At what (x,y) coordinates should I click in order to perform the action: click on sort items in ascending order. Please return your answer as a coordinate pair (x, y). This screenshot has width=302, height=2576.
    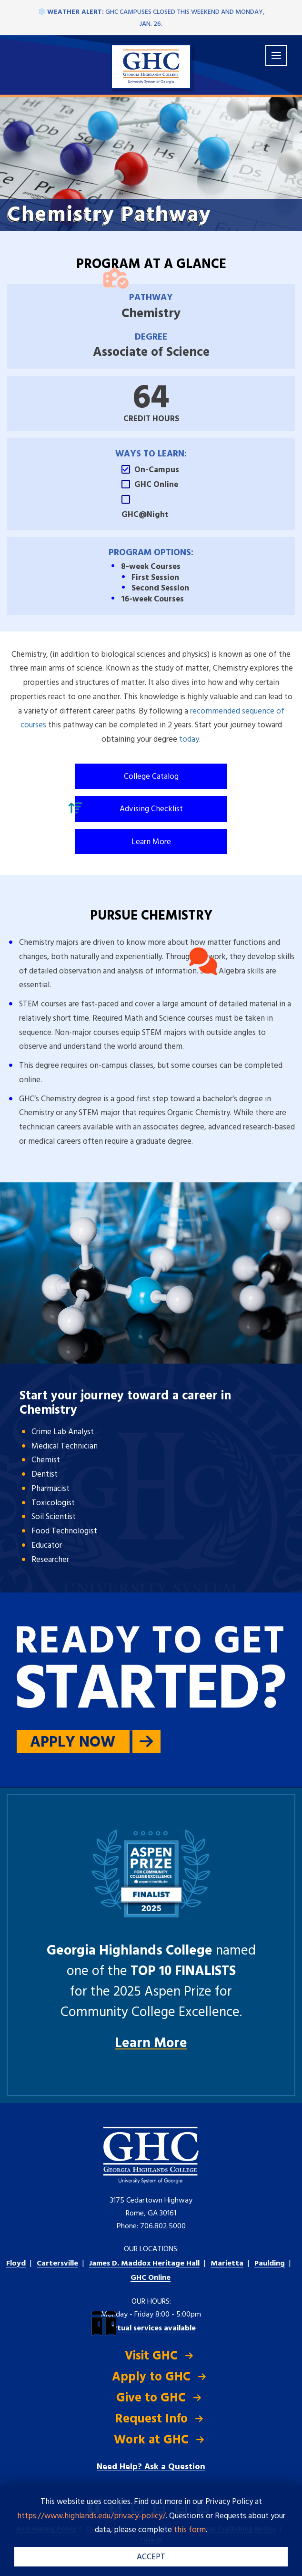
    Looking at the image, I should click on (75, 808).